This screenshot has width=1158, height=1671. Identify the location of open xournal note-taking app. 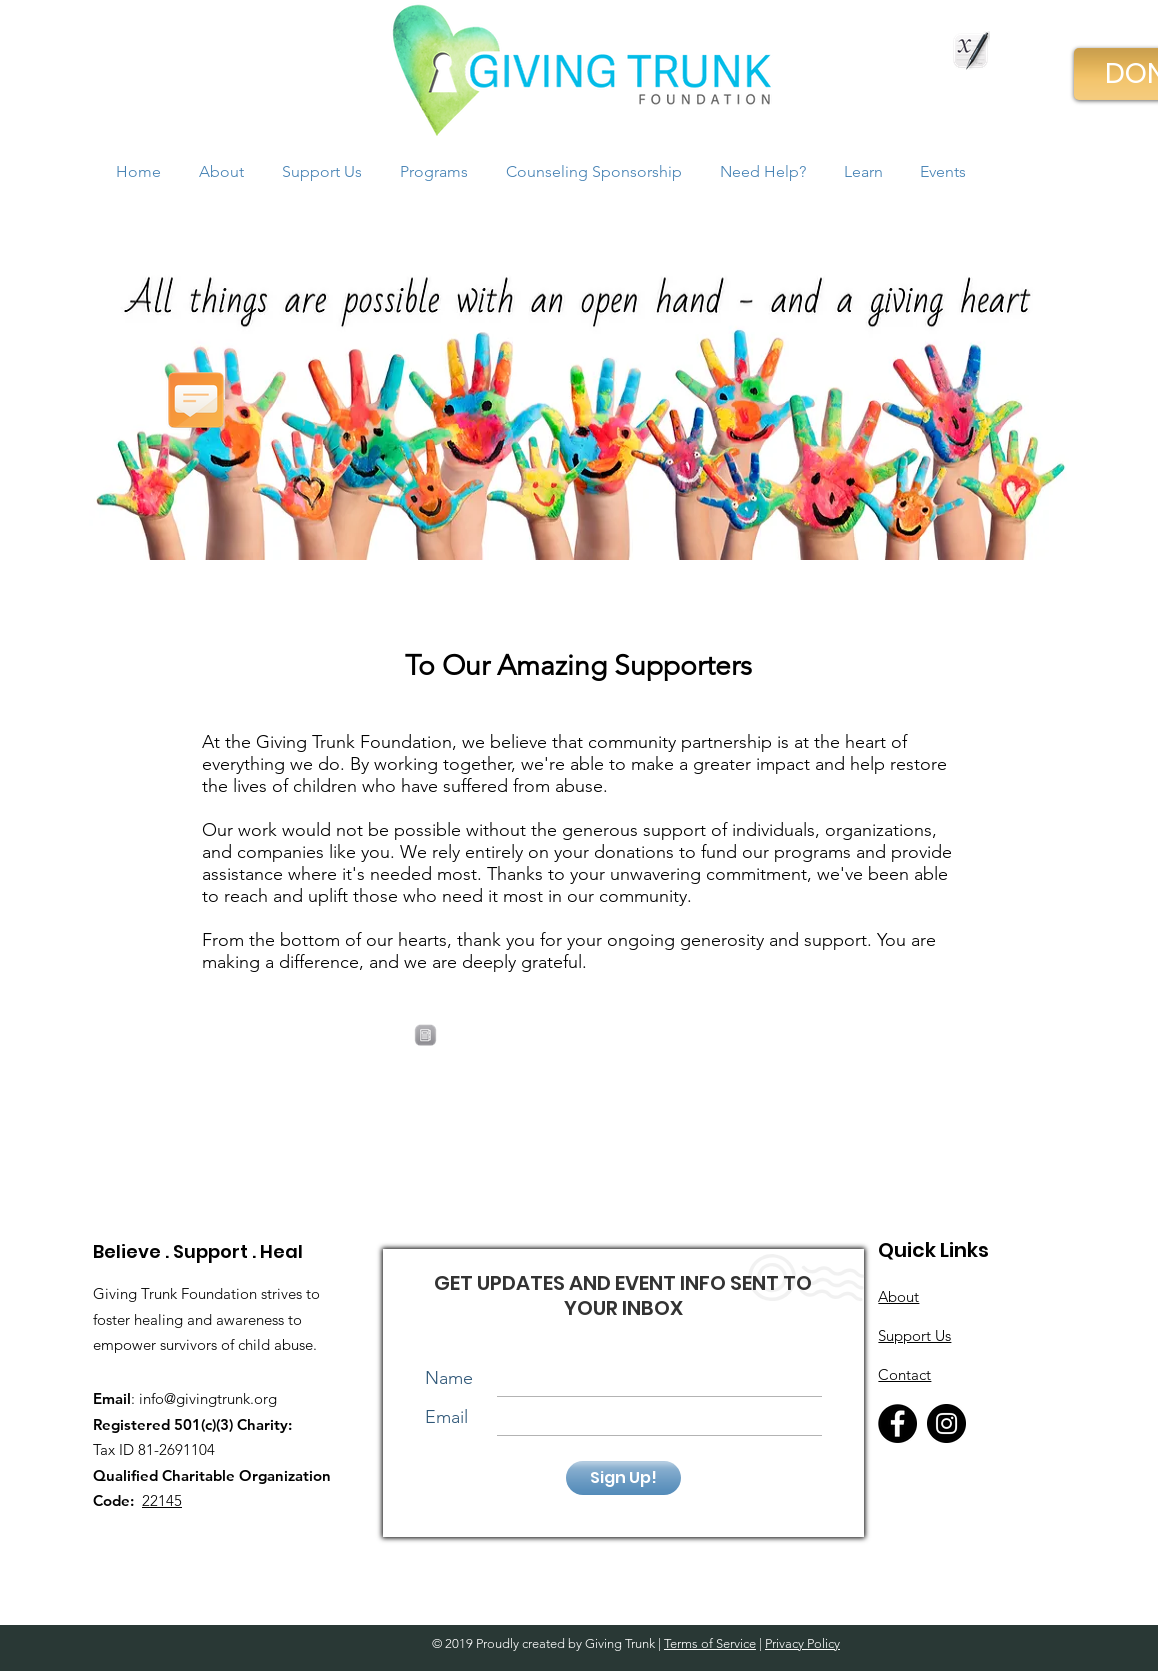
(970, 50).